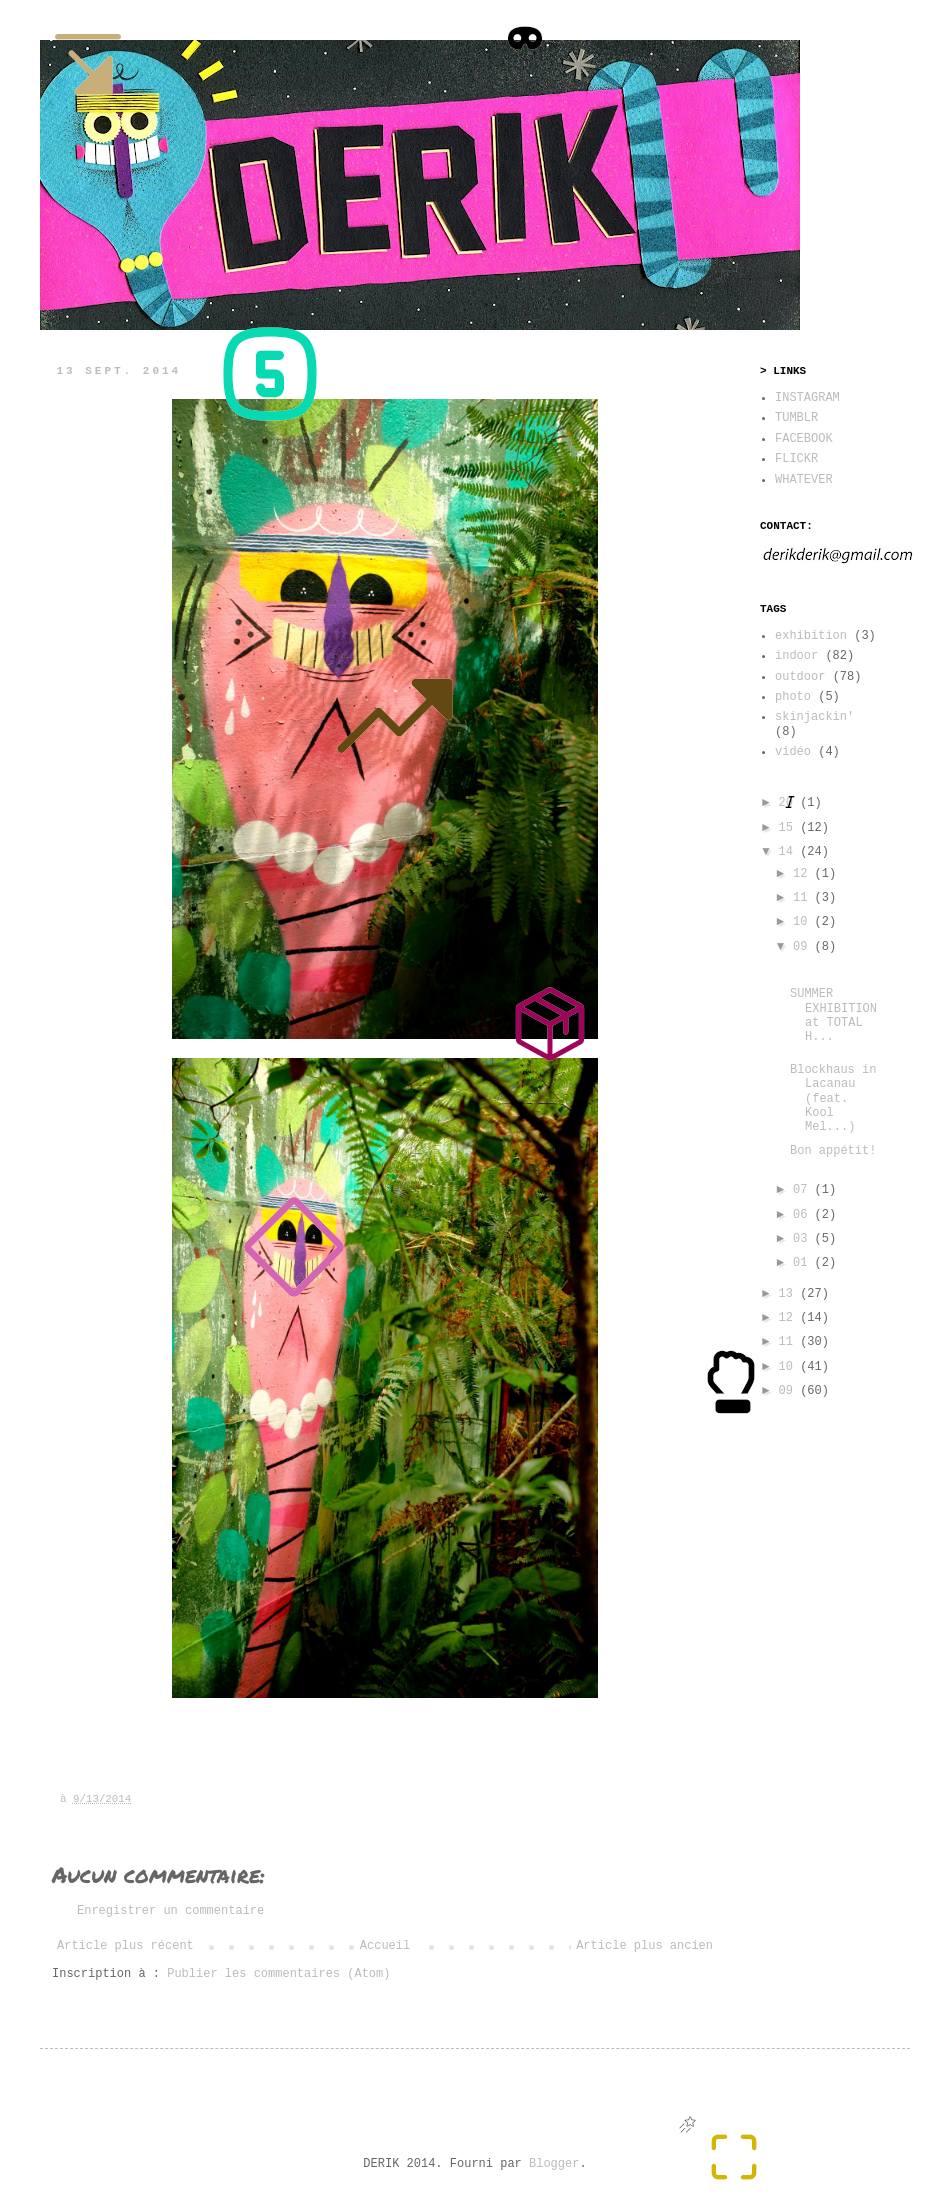  What do you see at coordinates (687, 2124) in the screenshot?
I see `add to favorites or wishlist` at bounding box center [687, 2124].